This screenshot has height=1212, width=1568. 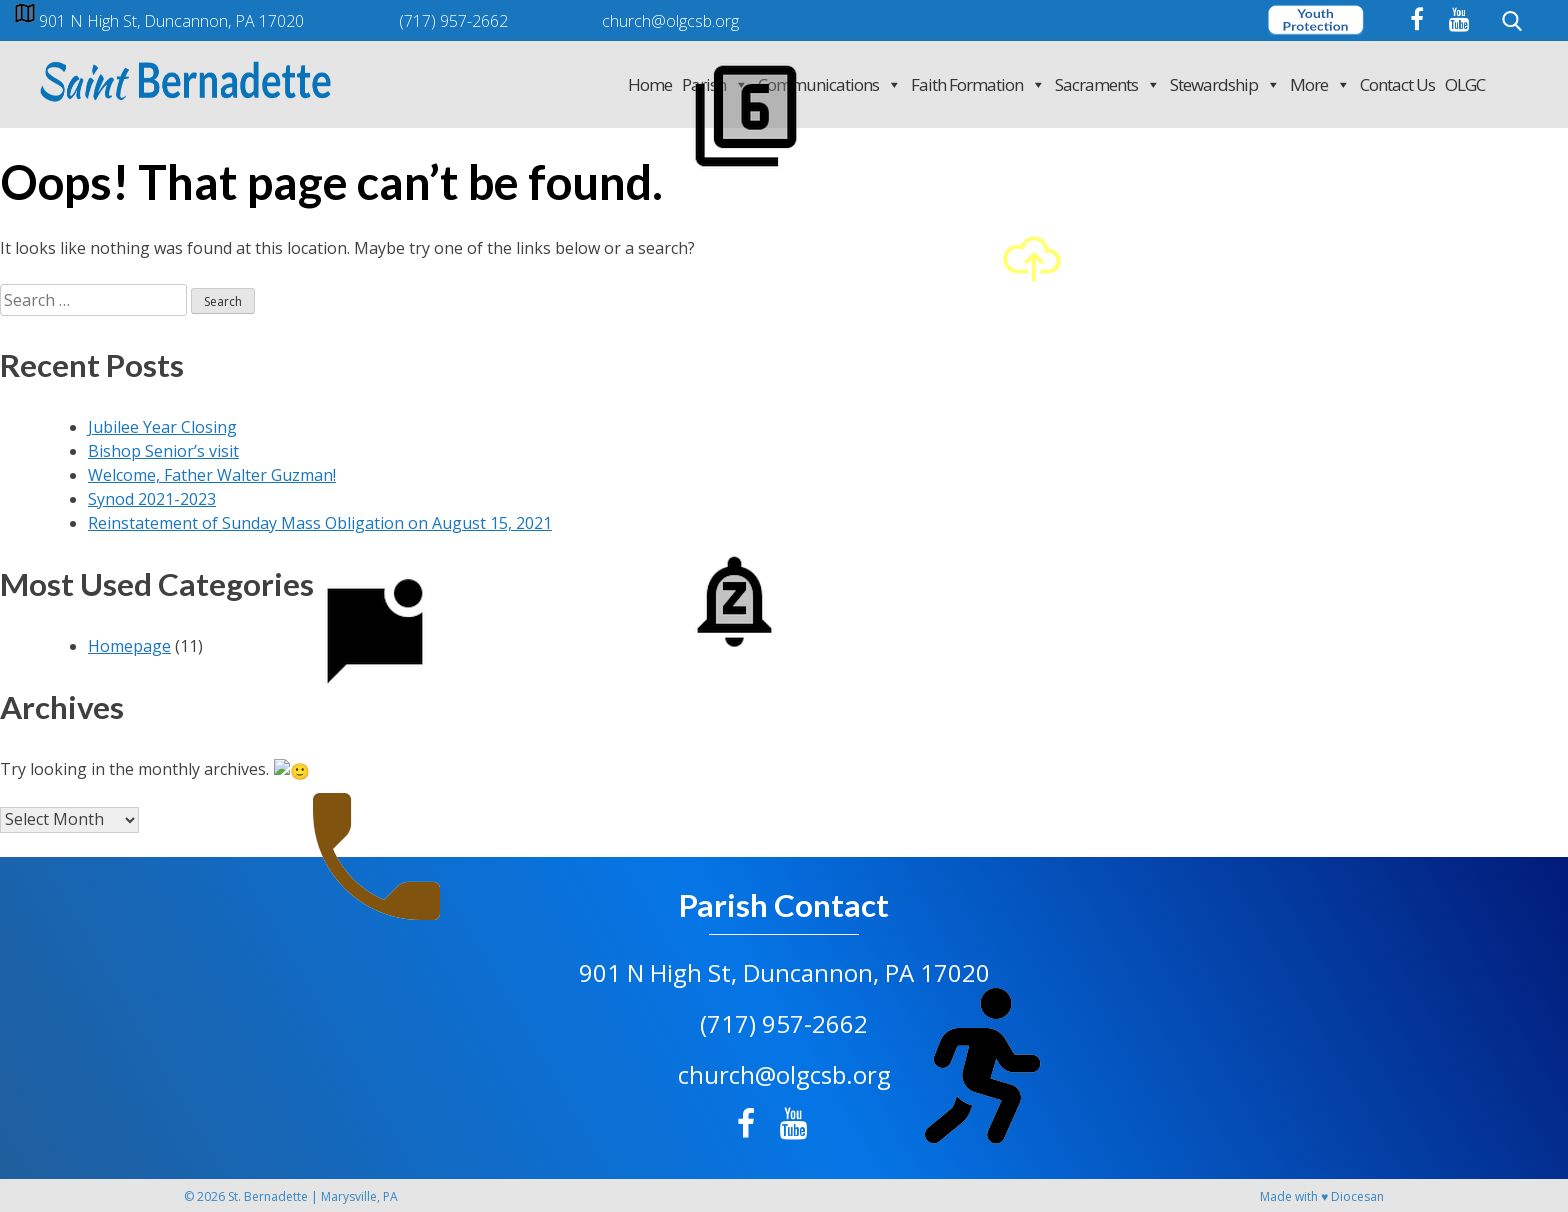 I want to click on make a phone call, so click(x=376, y=856).